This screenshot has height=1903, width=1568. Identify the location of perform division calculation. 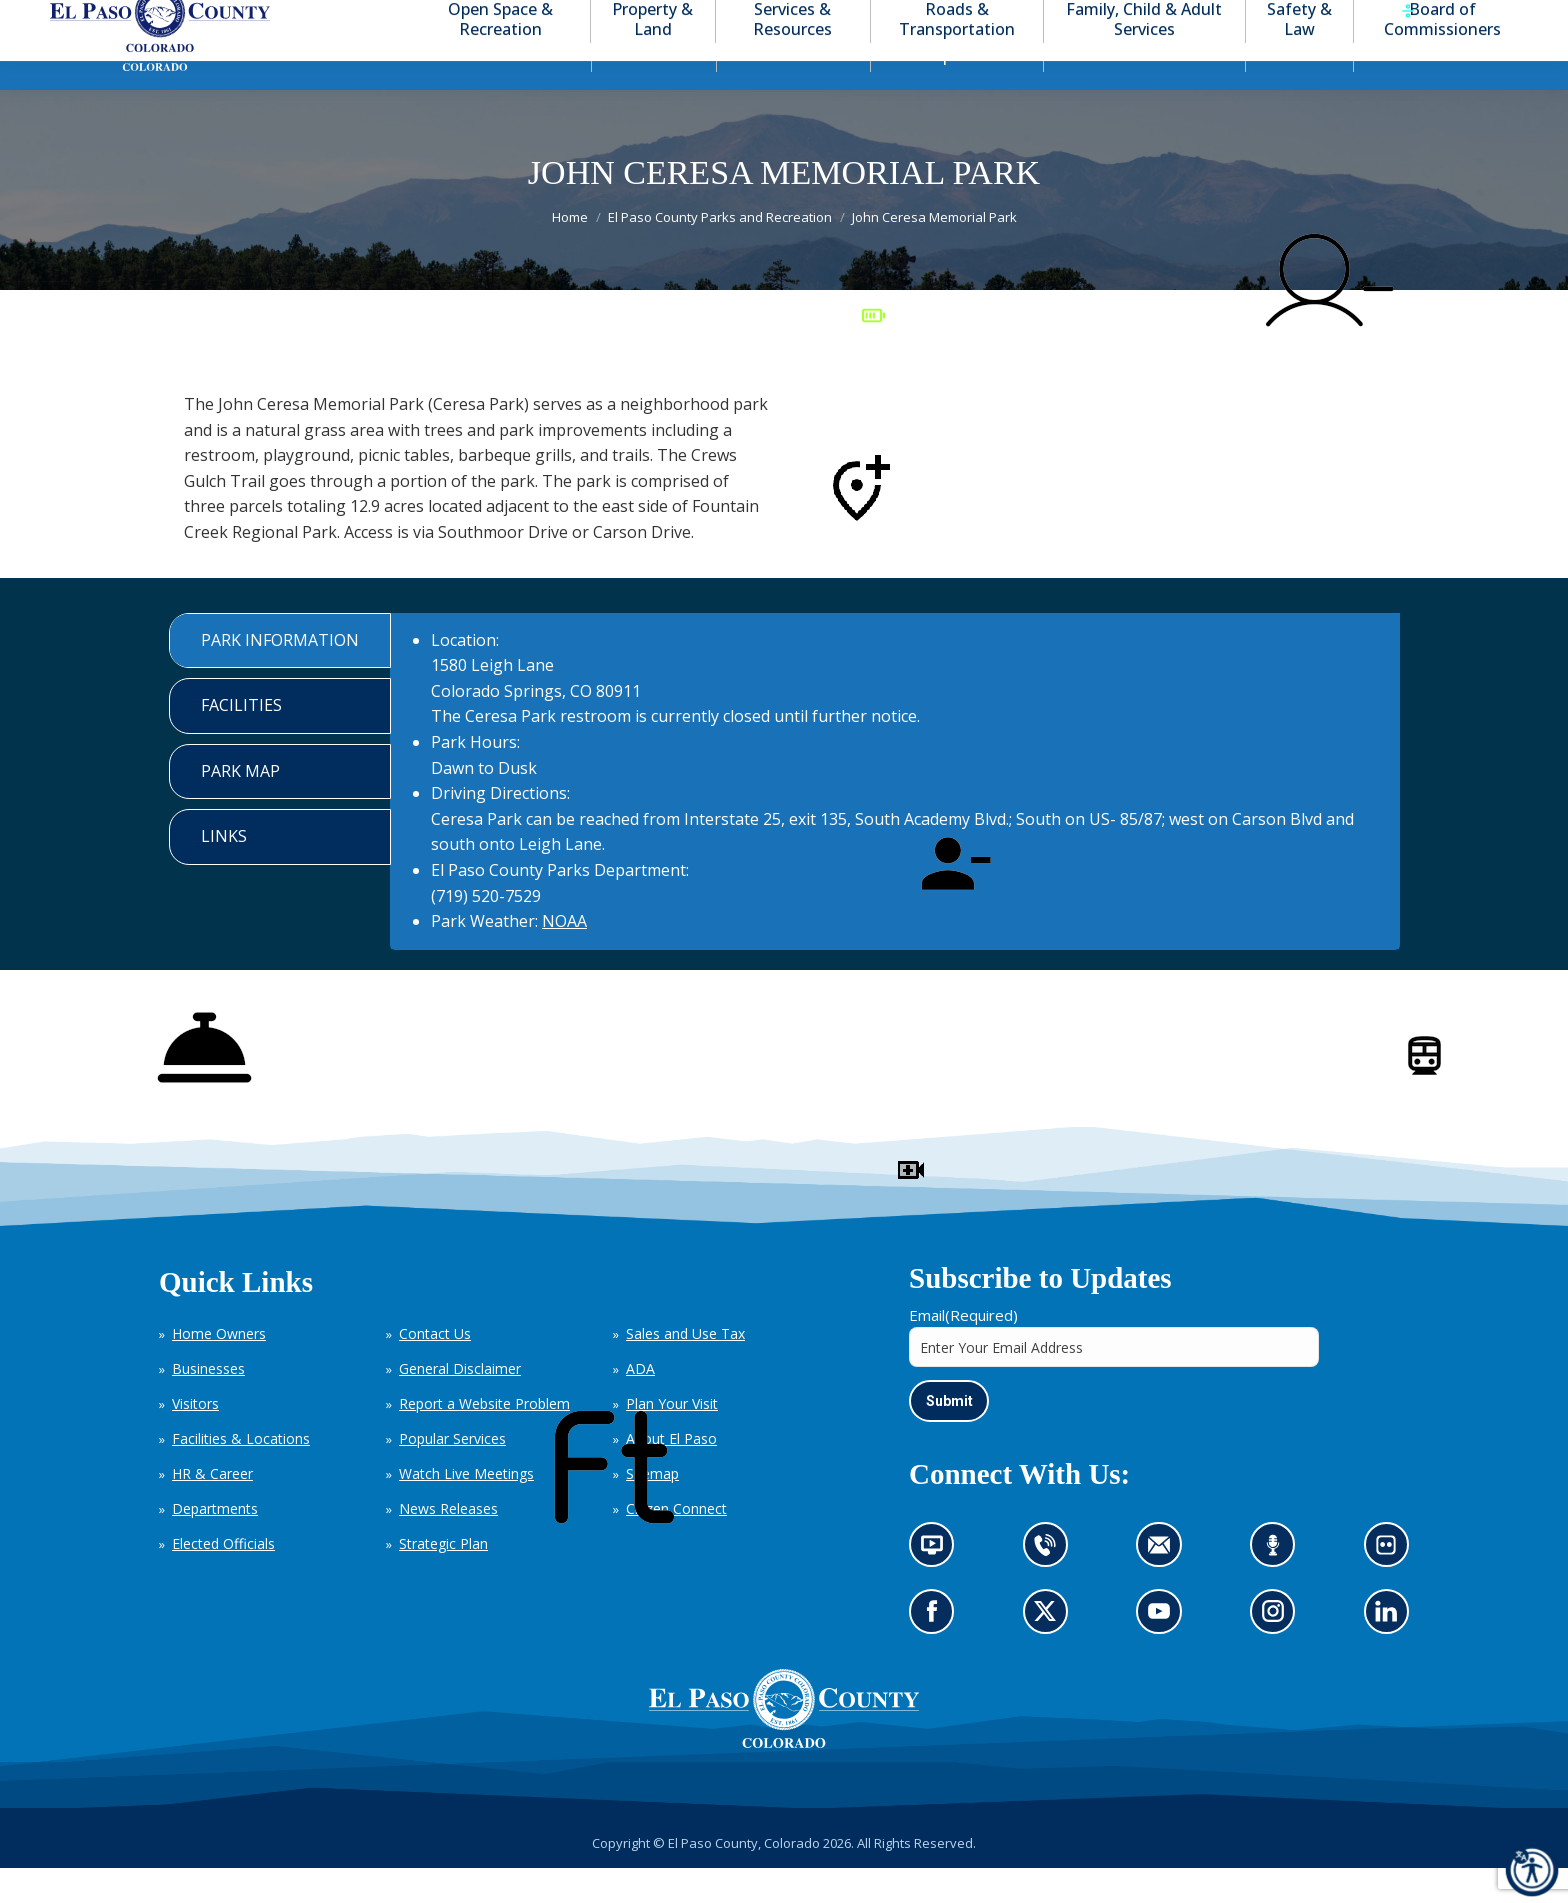
(1408, 11).